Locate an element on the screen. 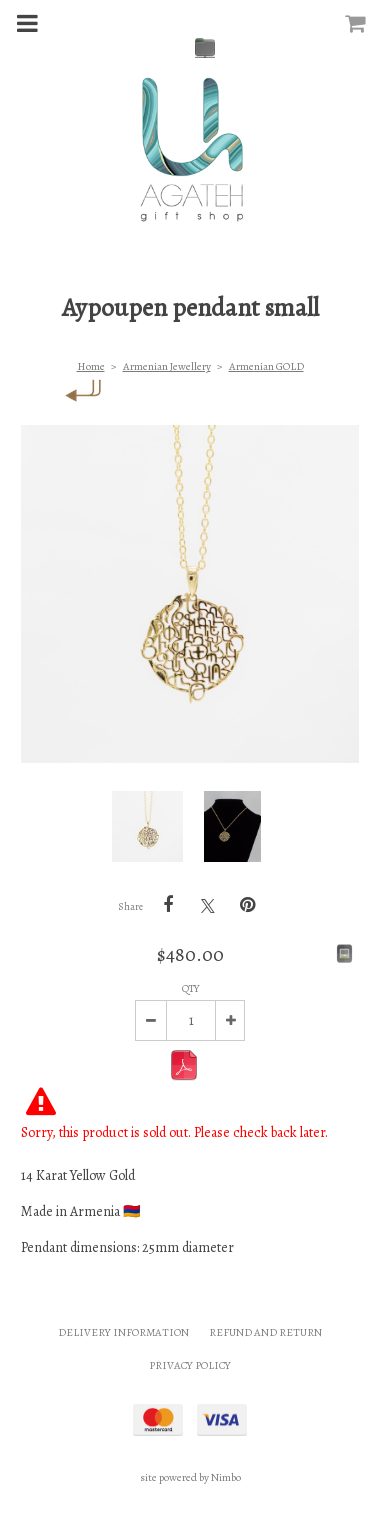 Image resolution: width=380 pixels, height=1526 pixels. nintendo ds rom file is located at coordinates (344, 953).